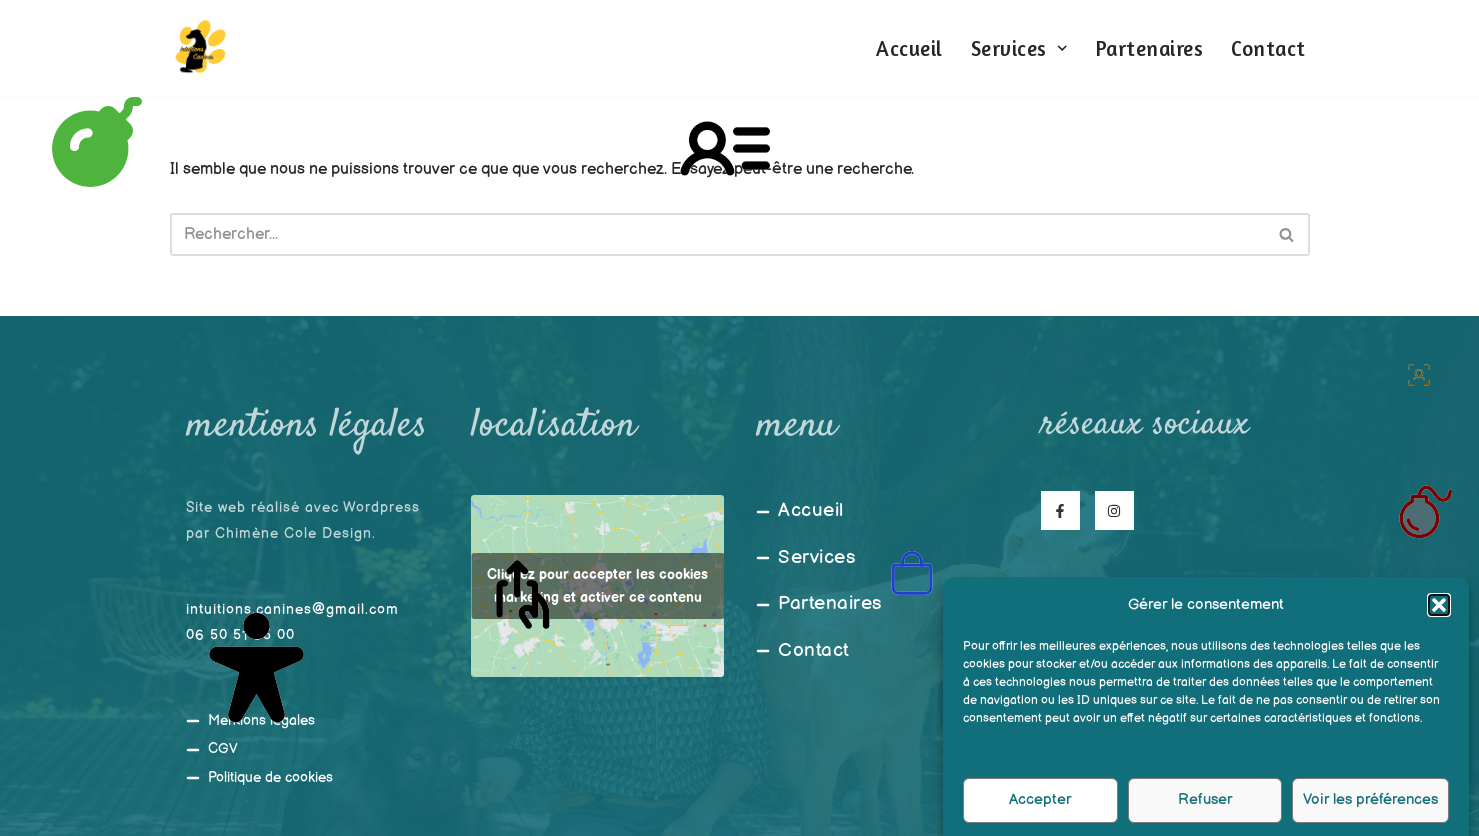 This screenshot has width=1479, height=836. Describe the element at coordinates (97, 142) in the screenshot. I see `delete all data or perform destructive action` at that location.